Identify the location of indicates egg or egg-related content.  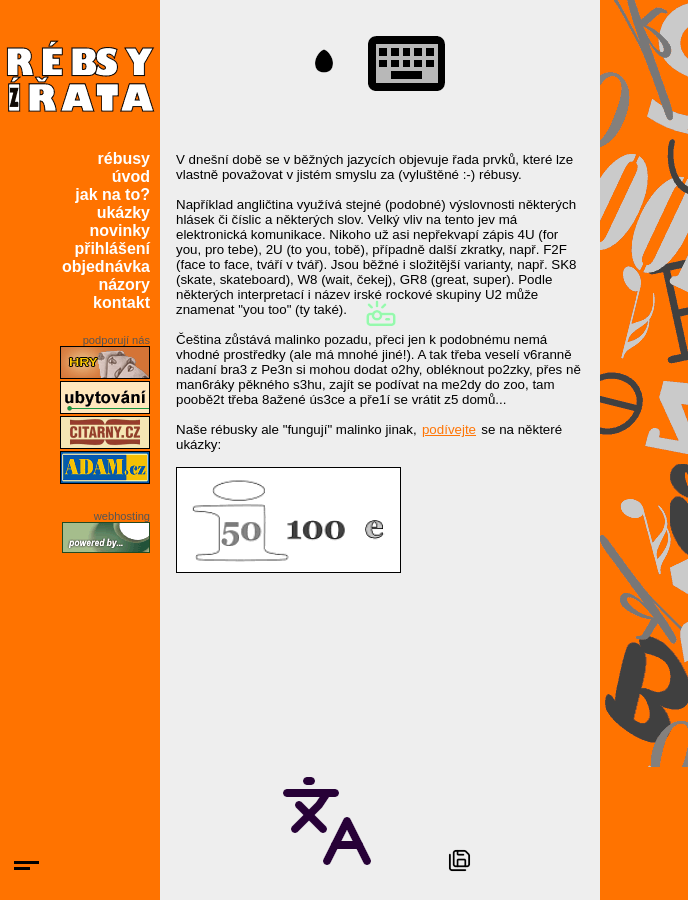
(324, 61).